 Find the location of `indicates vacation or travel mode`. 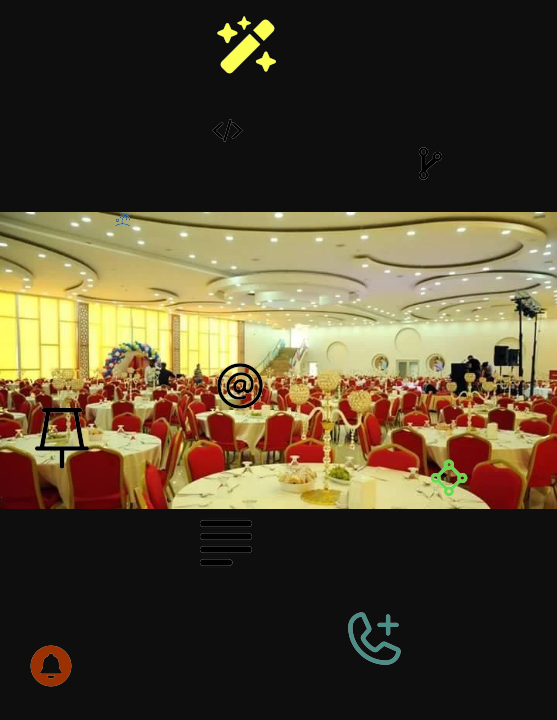

indicates vacation or travel mode is located at coordinates (122, 219).